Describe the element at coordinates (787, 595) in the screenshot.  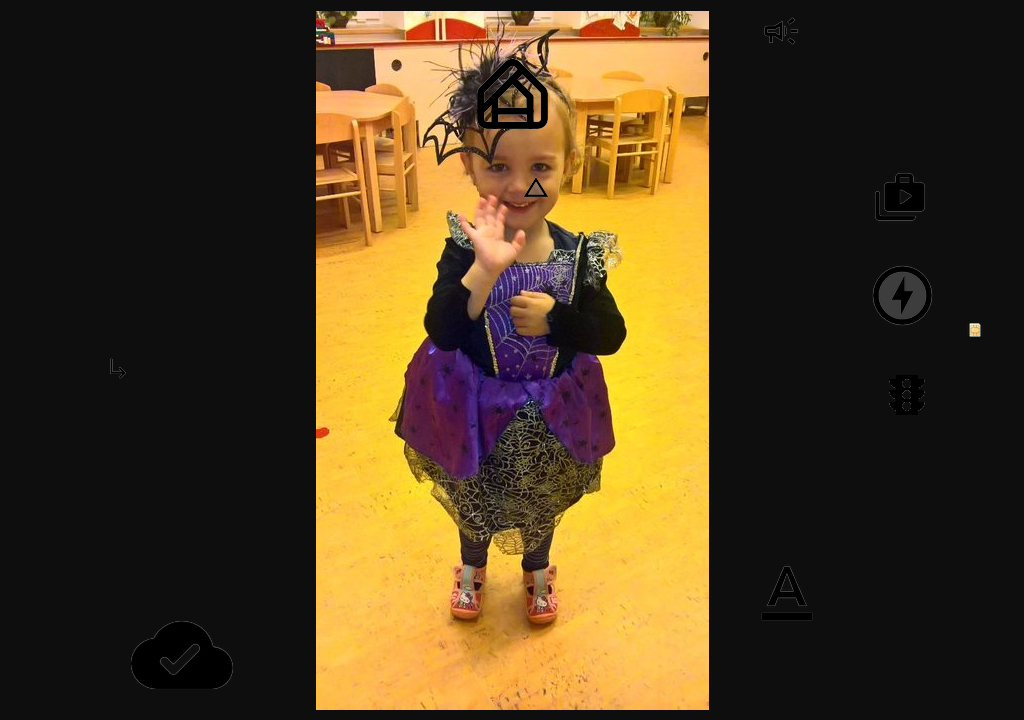
I see `format or style text` at that location.